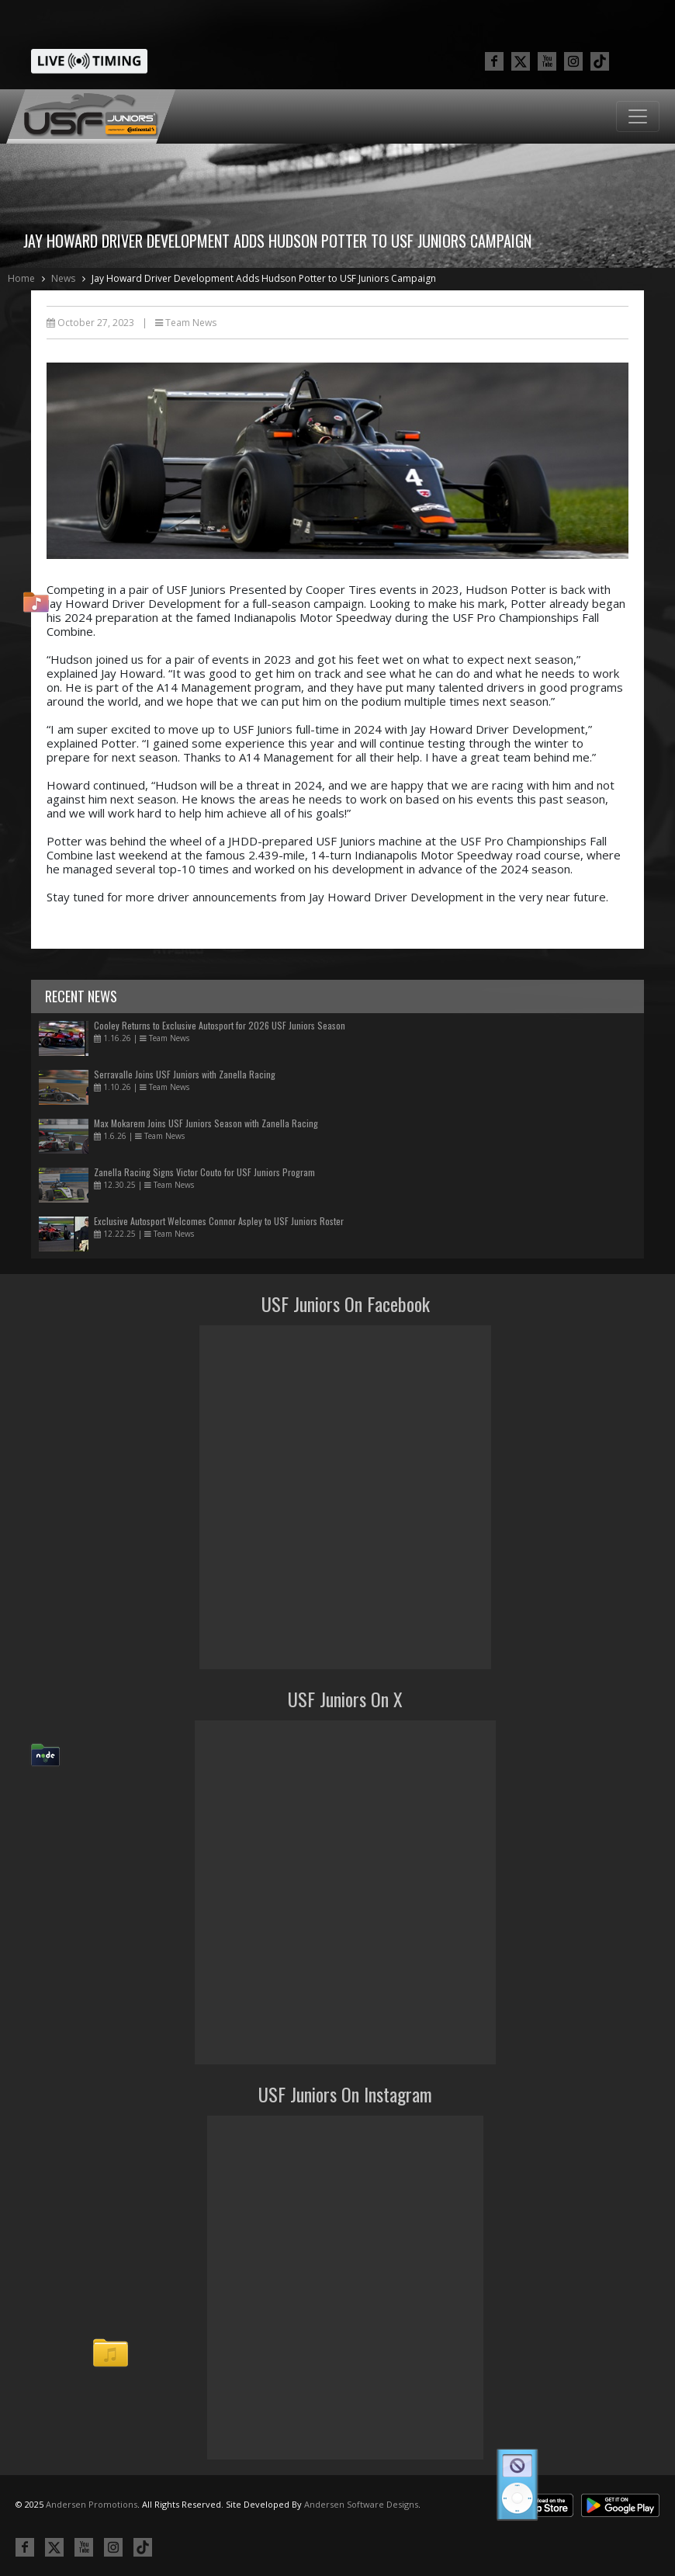 This screenshot has width=675, height=2576. I want to click on open folder containing node.js project files, so click(45, 1755).